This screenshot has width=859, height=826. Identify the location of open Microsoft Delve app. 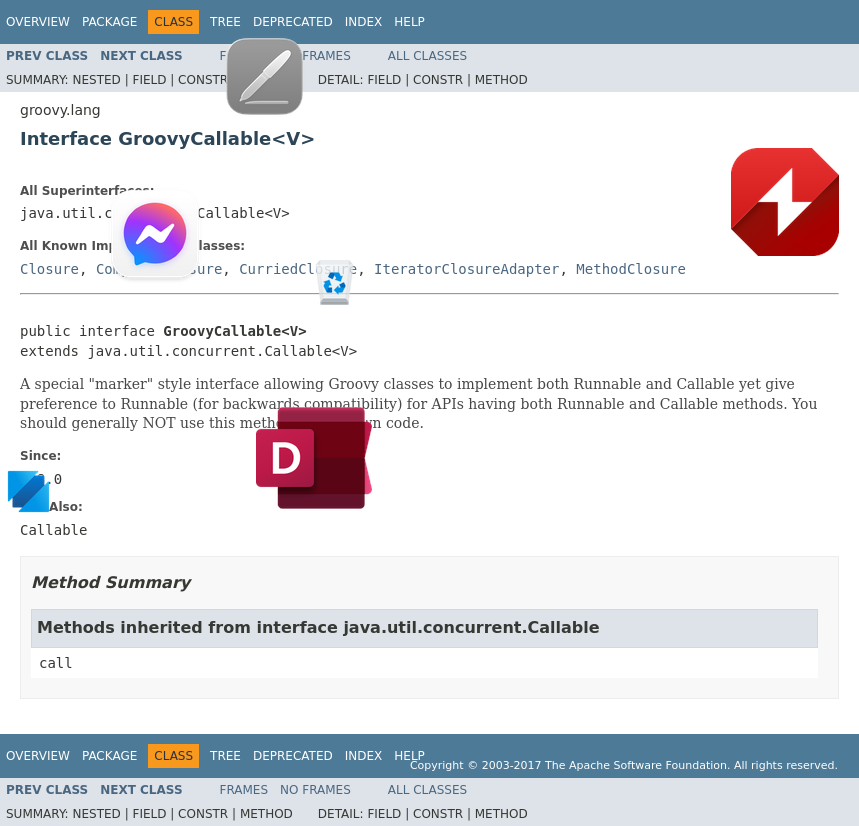
(314, 458).